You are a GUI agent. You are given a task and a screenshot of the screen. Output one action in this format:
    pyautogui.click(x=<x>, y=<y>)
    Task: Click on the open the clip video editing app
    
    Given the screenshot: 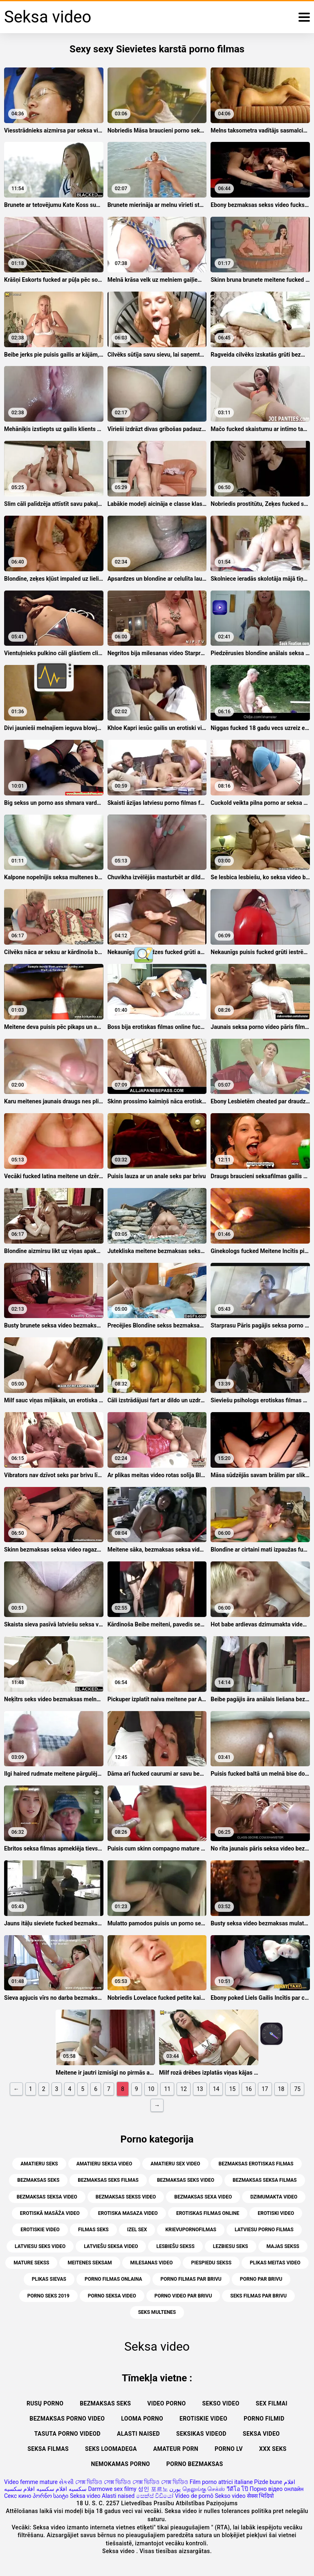 What is the action you would take?
    pyautogui.click(x=220, y=607)
    